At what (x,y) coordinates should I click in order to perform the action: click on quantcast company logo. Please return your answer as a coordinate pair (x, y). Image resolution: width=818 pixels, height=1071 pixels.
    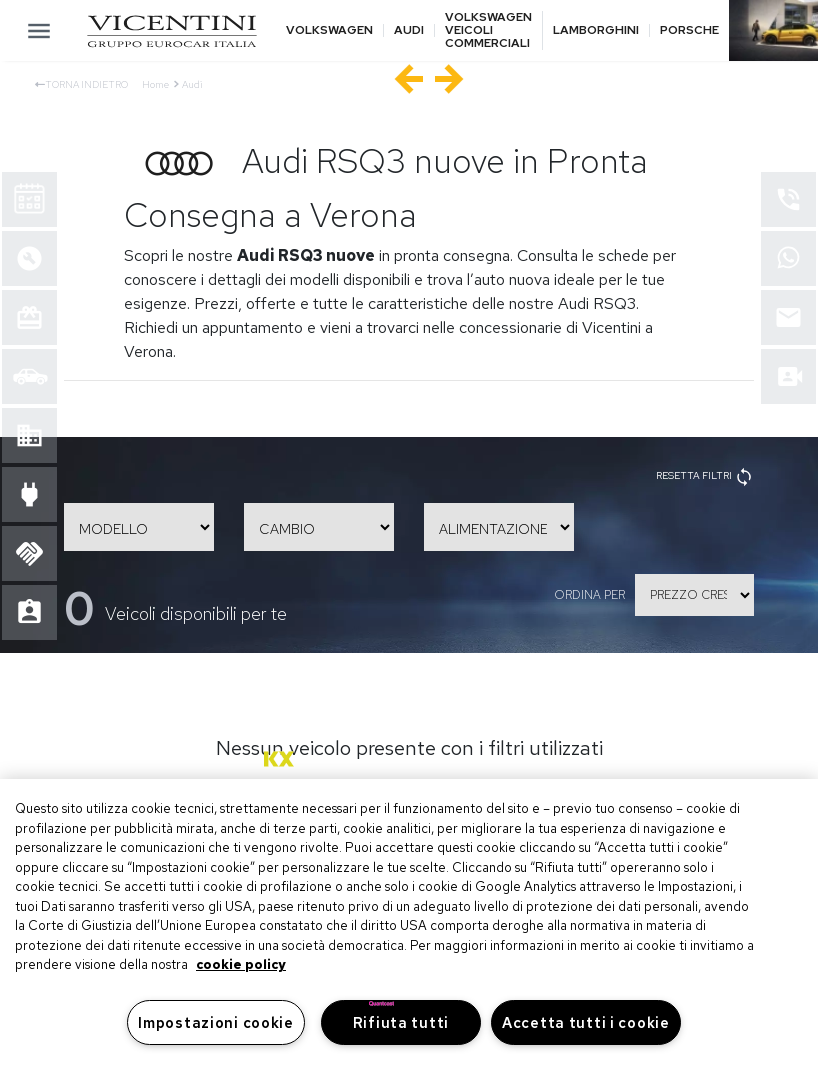
    Looking at the image, I should click on (381, 1003).